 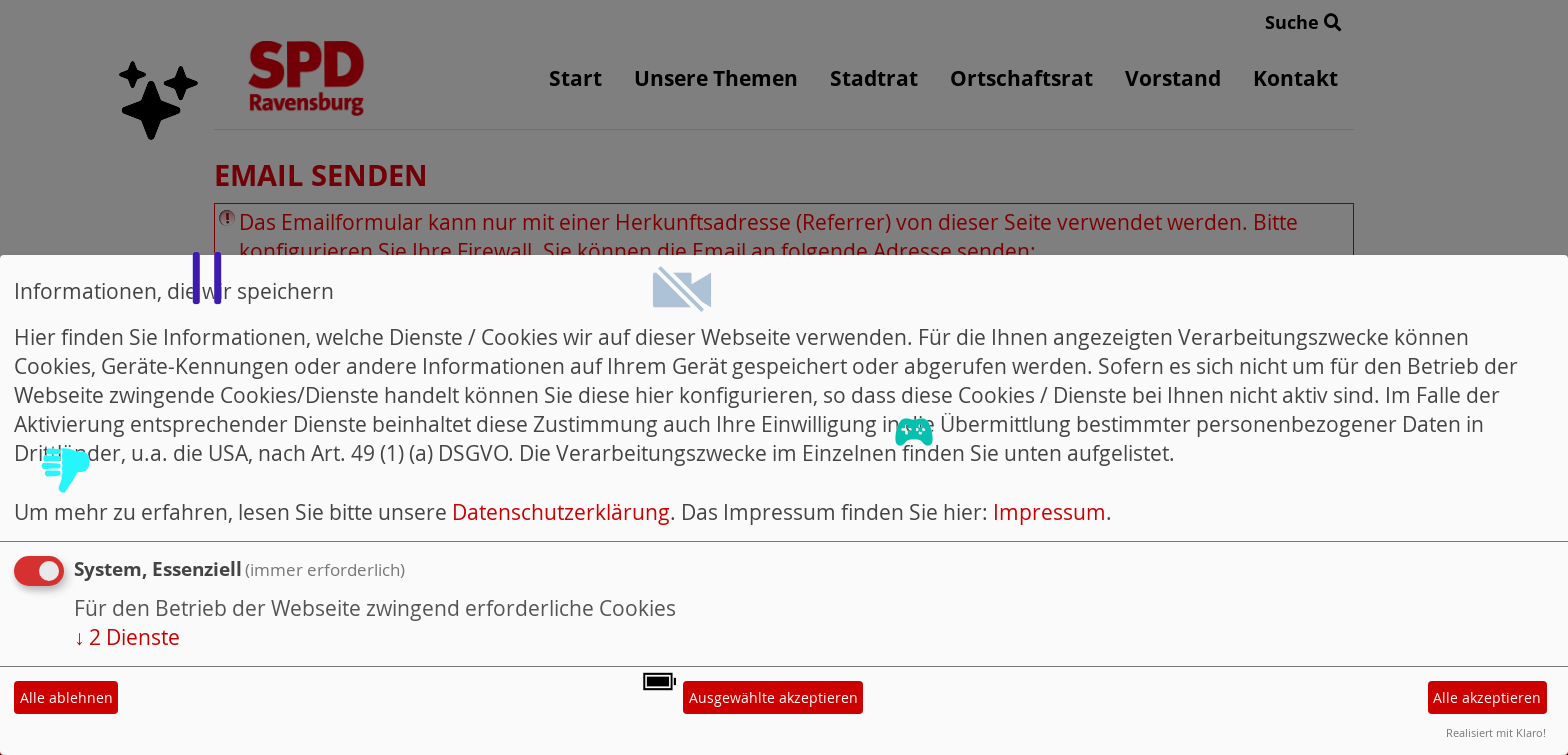 I want to click on access gaming features or settings, so click(x=914, y=432).